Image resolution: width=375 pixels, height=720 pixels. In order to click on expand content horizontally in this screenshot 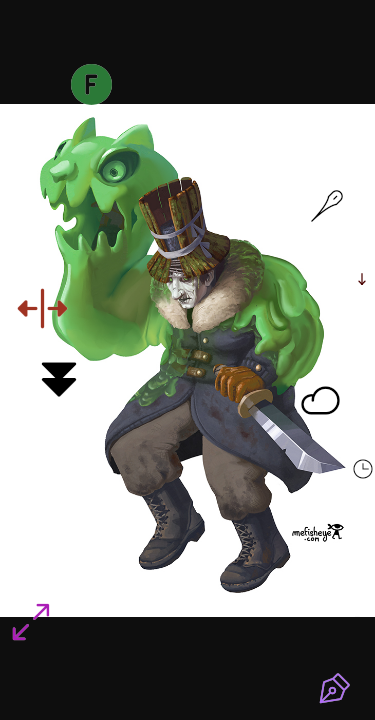, I will do `click(42, 308)`.